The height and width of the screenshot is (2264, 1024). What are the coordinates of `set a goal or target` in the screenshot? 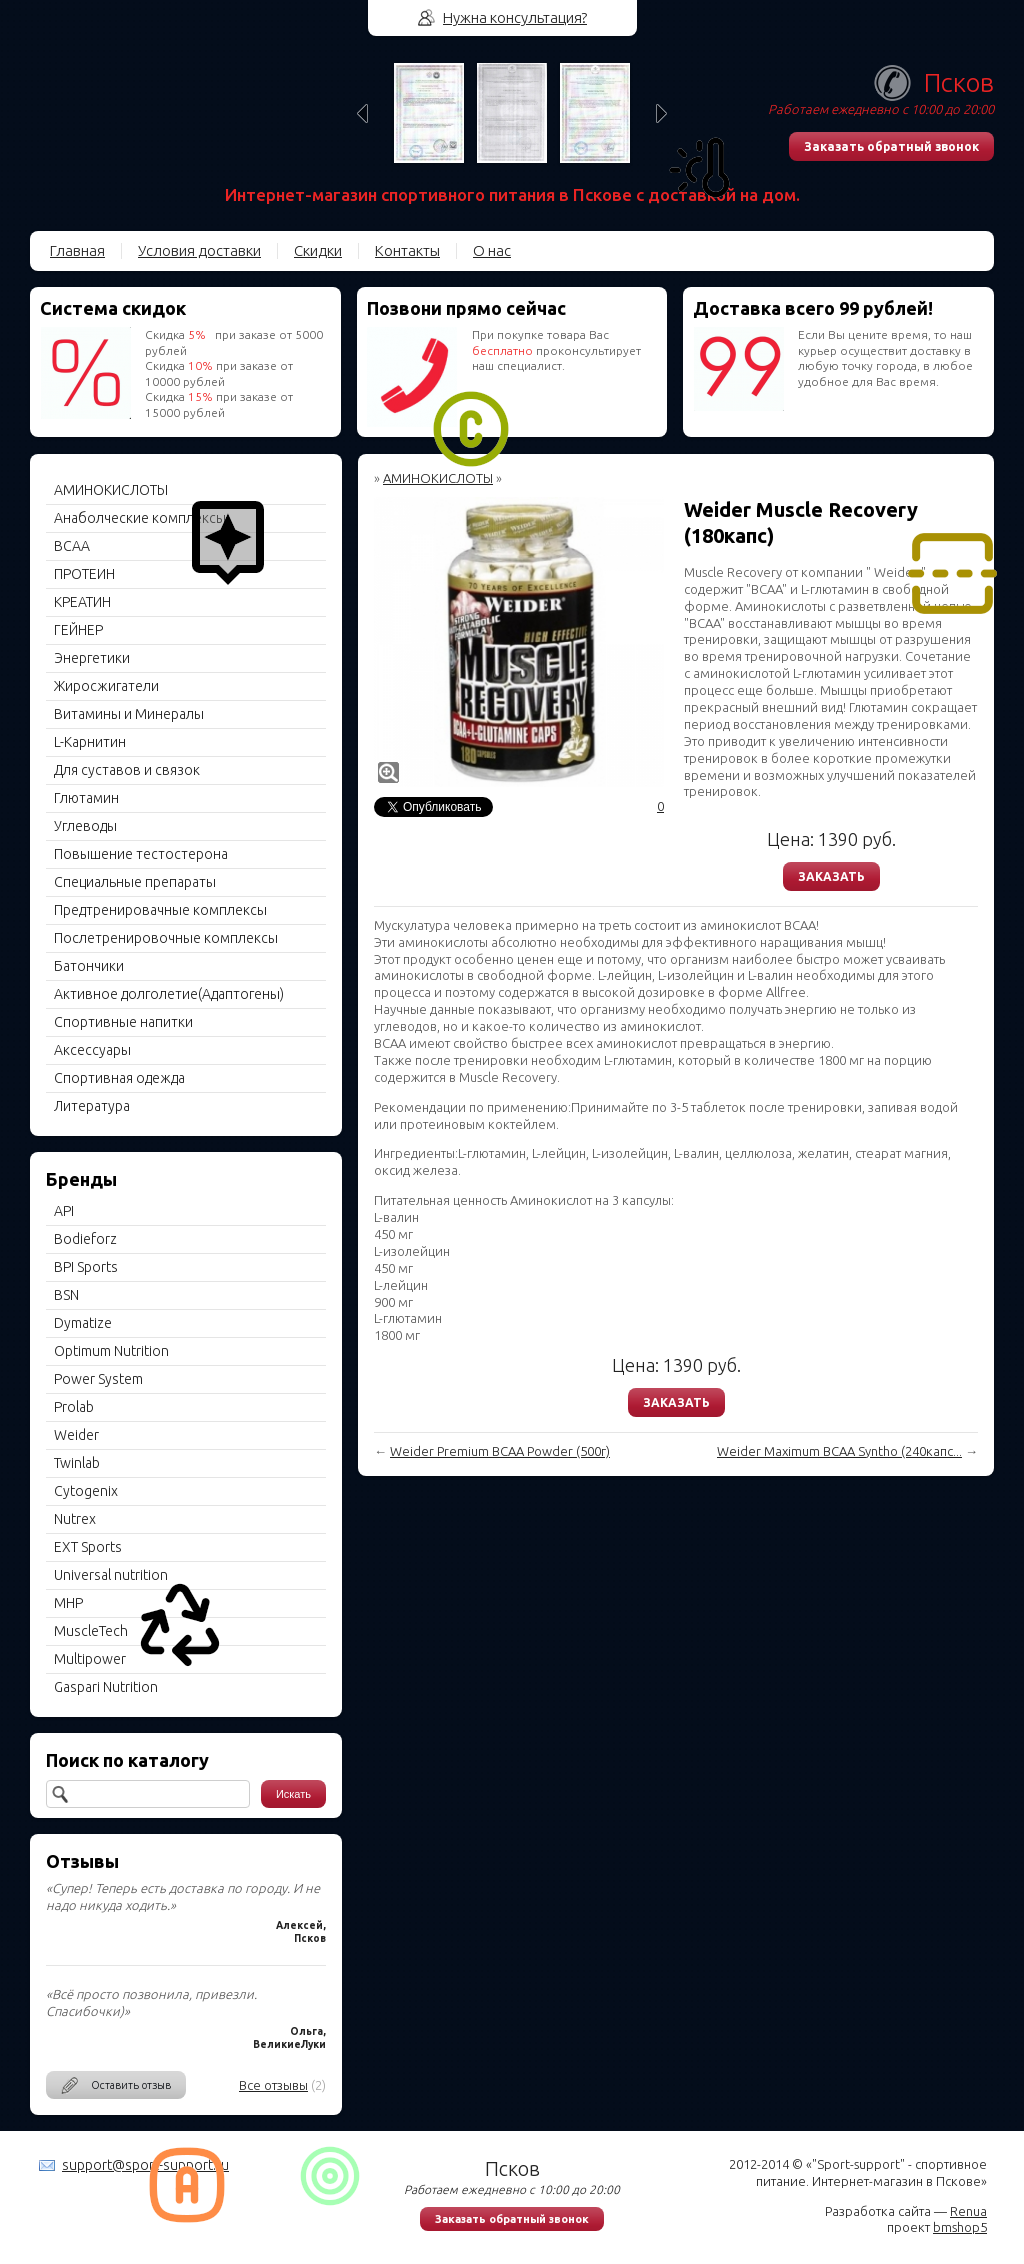 It's located at (330, 2176).